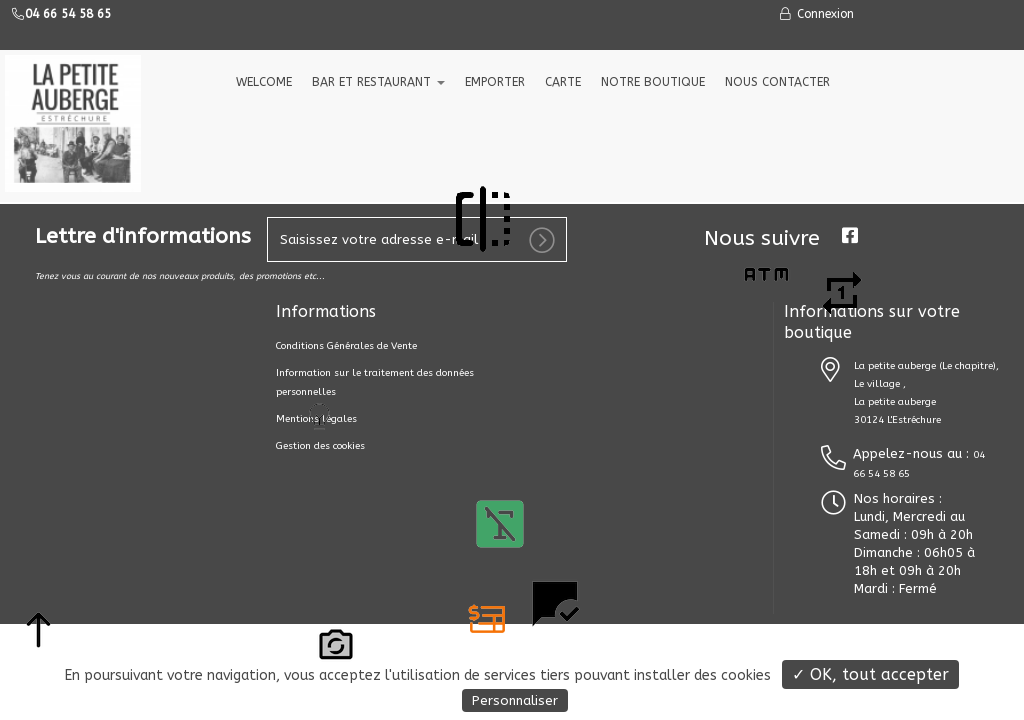 This screenshot has width=1024, height=720. What do you see at coordinates (38, 629) in the screenshot?
I see `indicates north direction on a map or compass` at bounding box center [38, 629].